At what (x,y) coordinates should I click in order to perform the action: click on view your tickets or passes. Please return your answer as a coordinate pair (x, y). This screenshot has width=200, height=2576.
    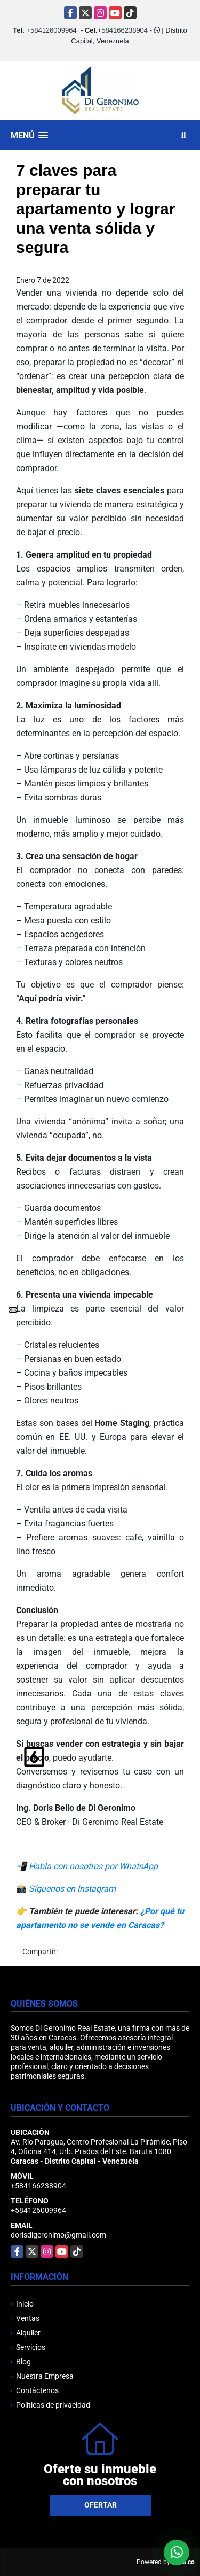
    Looking at the image, I should click on (13, 1310).